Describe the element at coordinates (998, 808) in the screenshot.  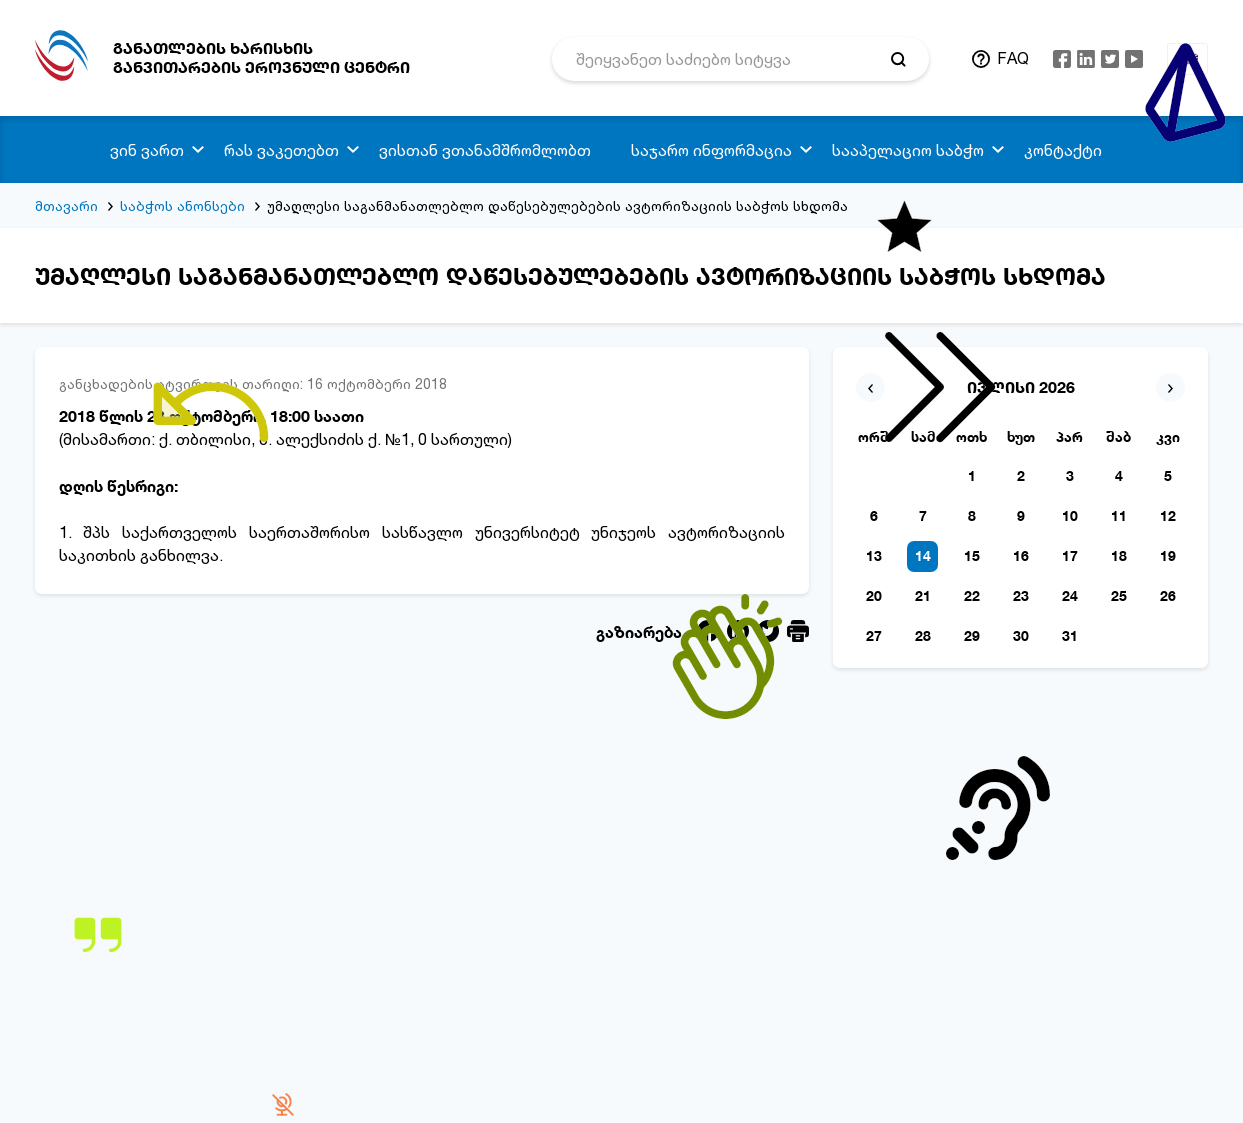
I see `indicates assistive listening systems available` at that location.